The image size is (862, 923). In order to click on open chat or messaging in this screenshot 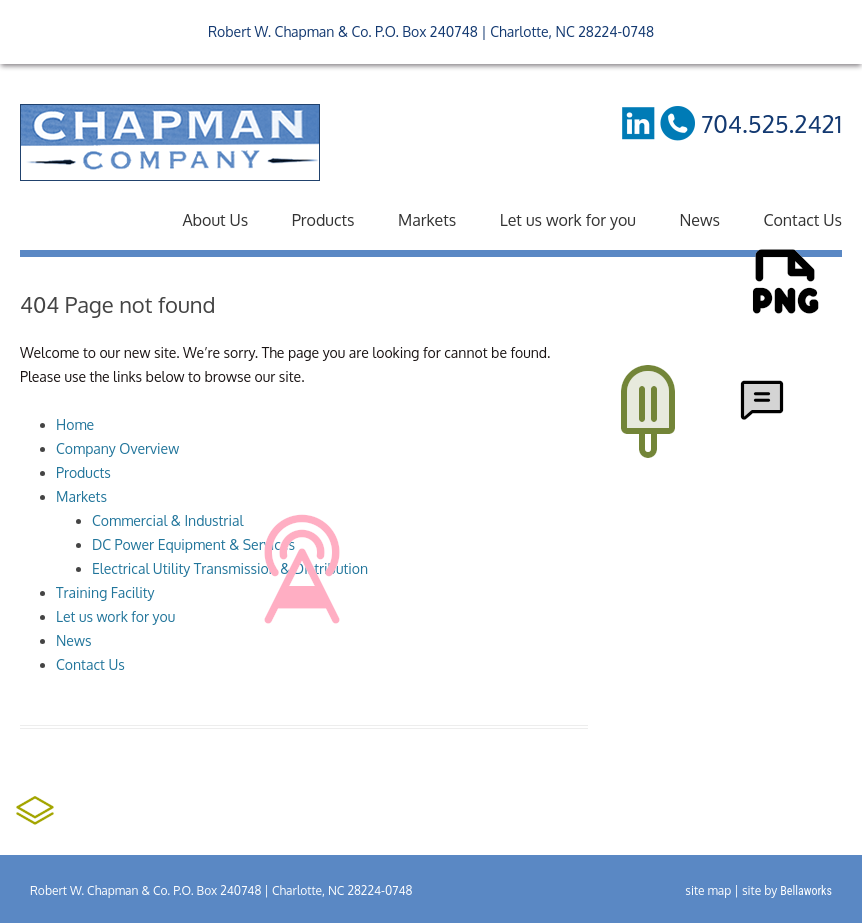, I will do `click(762, 397)`.